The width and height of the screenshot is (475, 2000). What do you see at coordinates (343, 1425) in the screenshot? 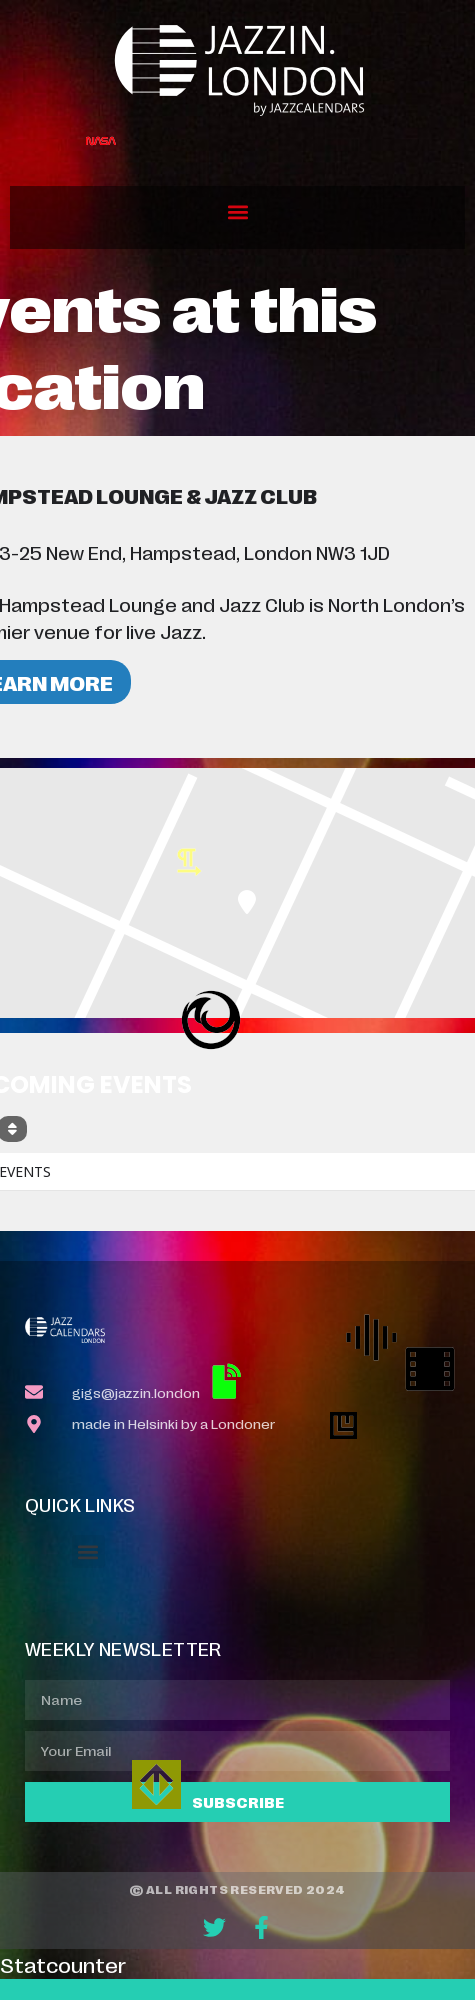
I see `ludwig brand logo` at bounding box center [343, 1425].